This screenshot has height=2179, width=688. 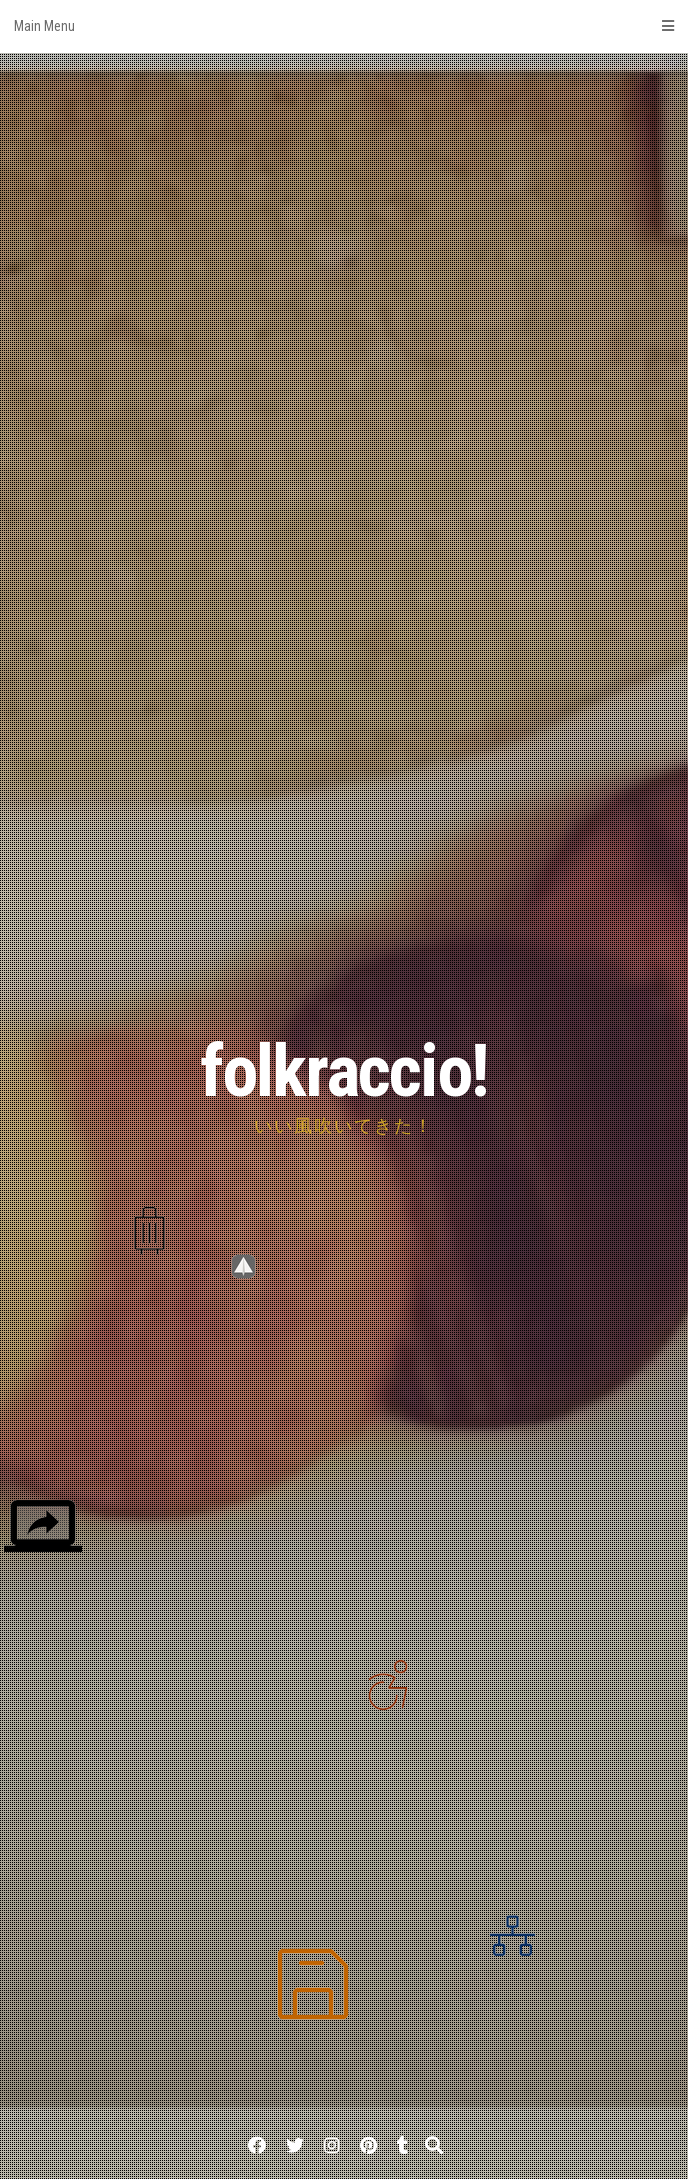 What do you see at coordinates (512, 1936) in the screenshot?
I see `view network connections` at bounding box center [512, 1936].